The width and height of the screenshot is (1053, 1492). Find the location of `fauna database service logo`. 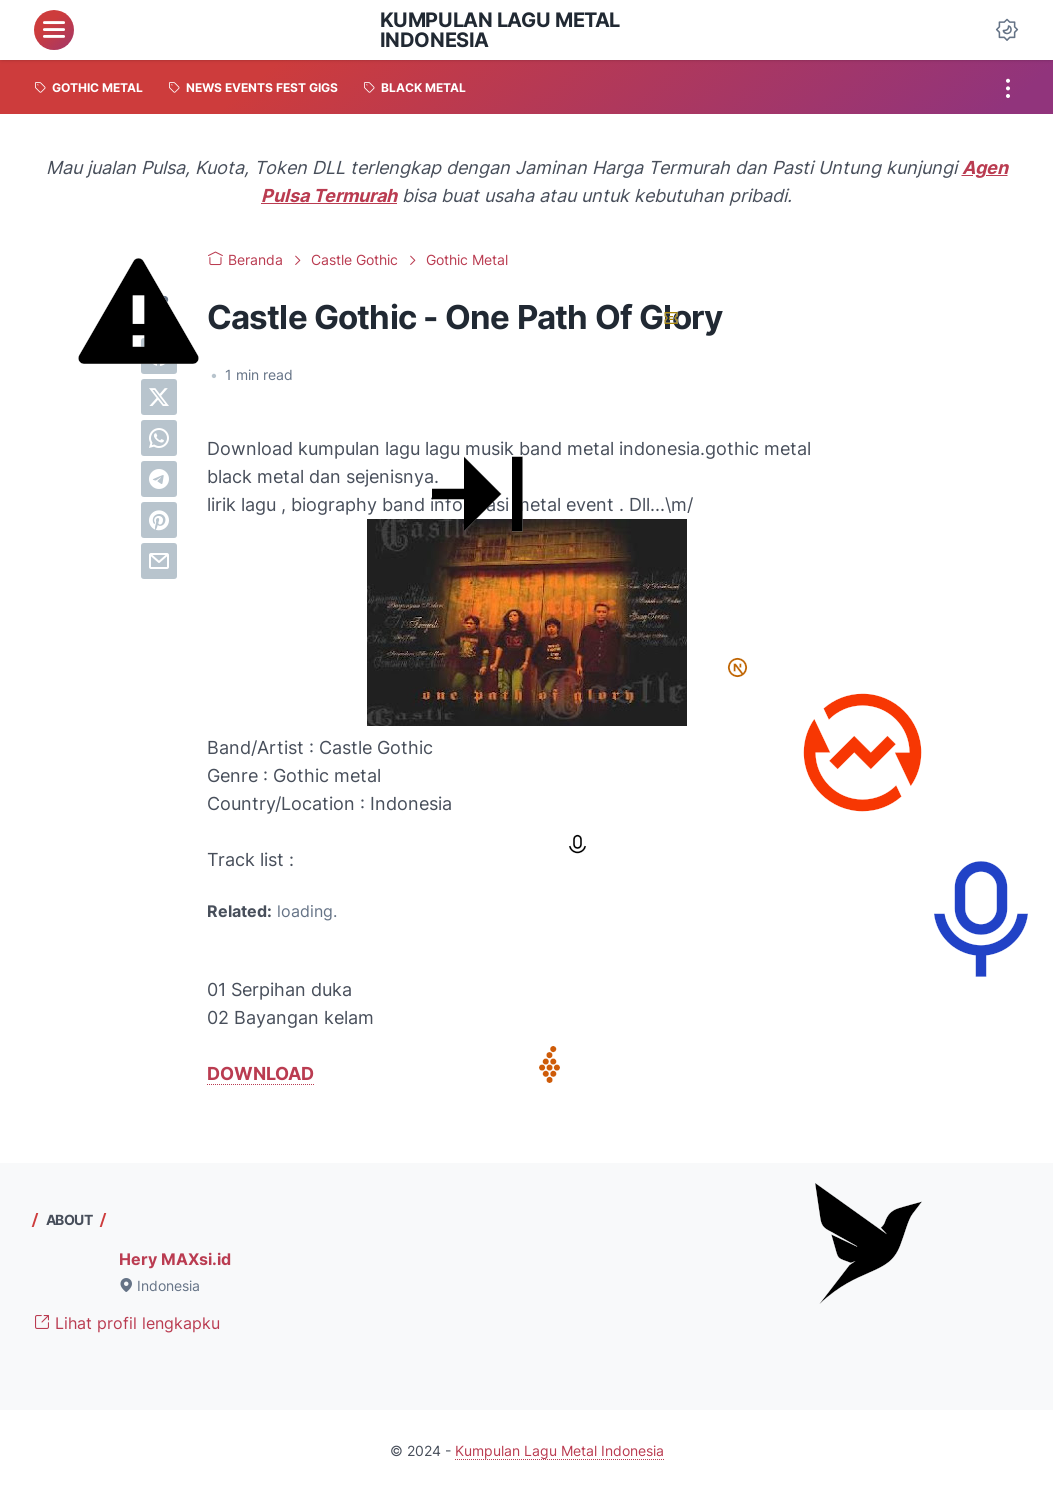

fauna database service logo is located at coordinates (868, 1243).